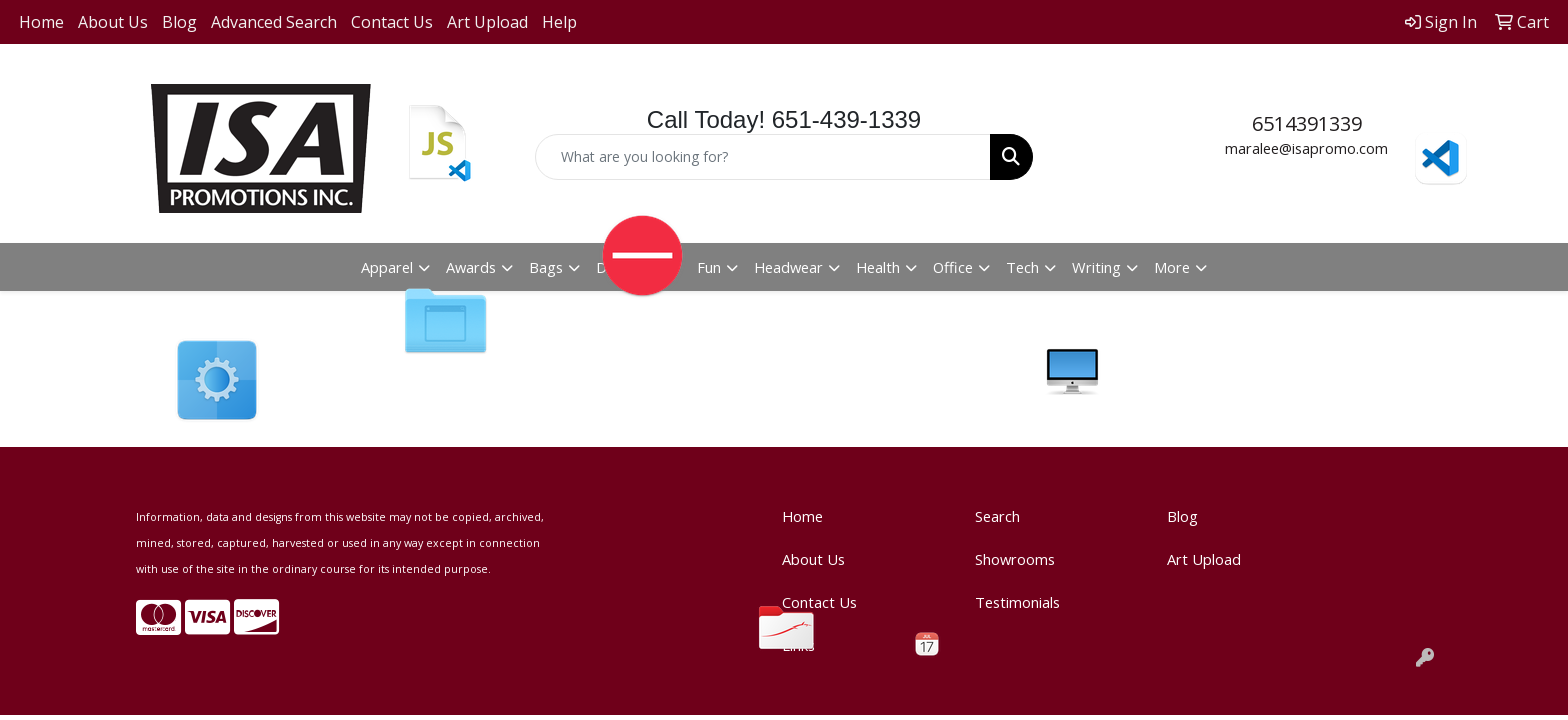  I want to click on javascript file type in Visual Studio Code, so click(437, 143).